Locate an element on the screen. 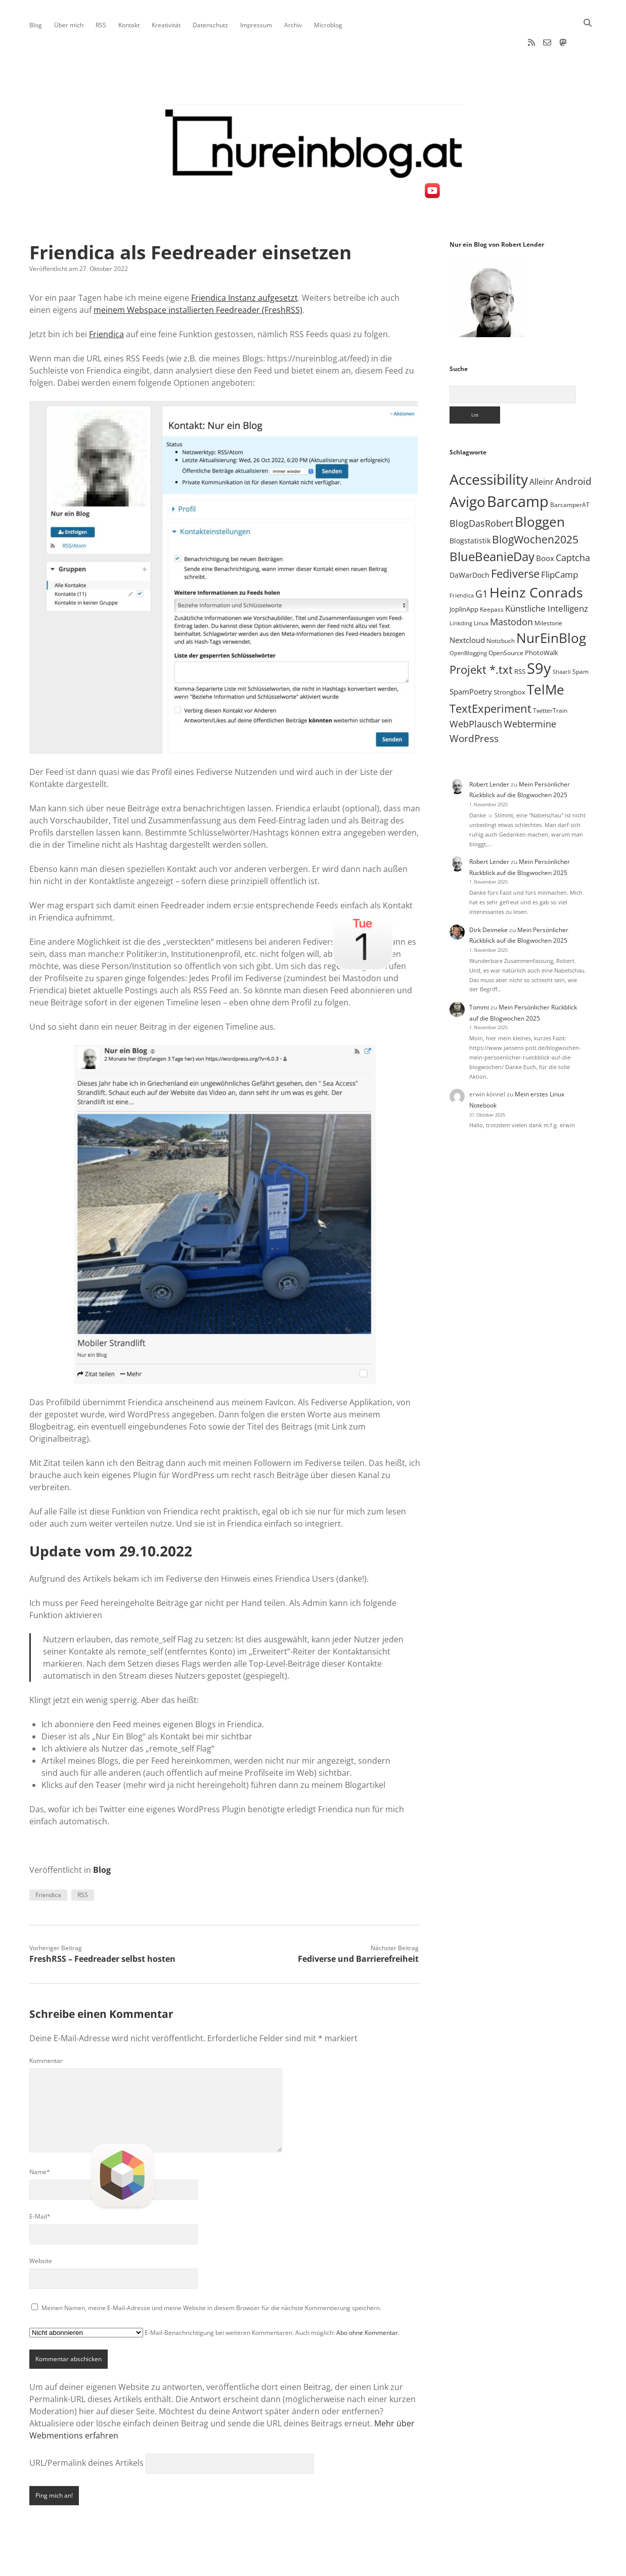 This screenshot has height=2576, width=626. open the calendar app is located at coordinates (363, 940).